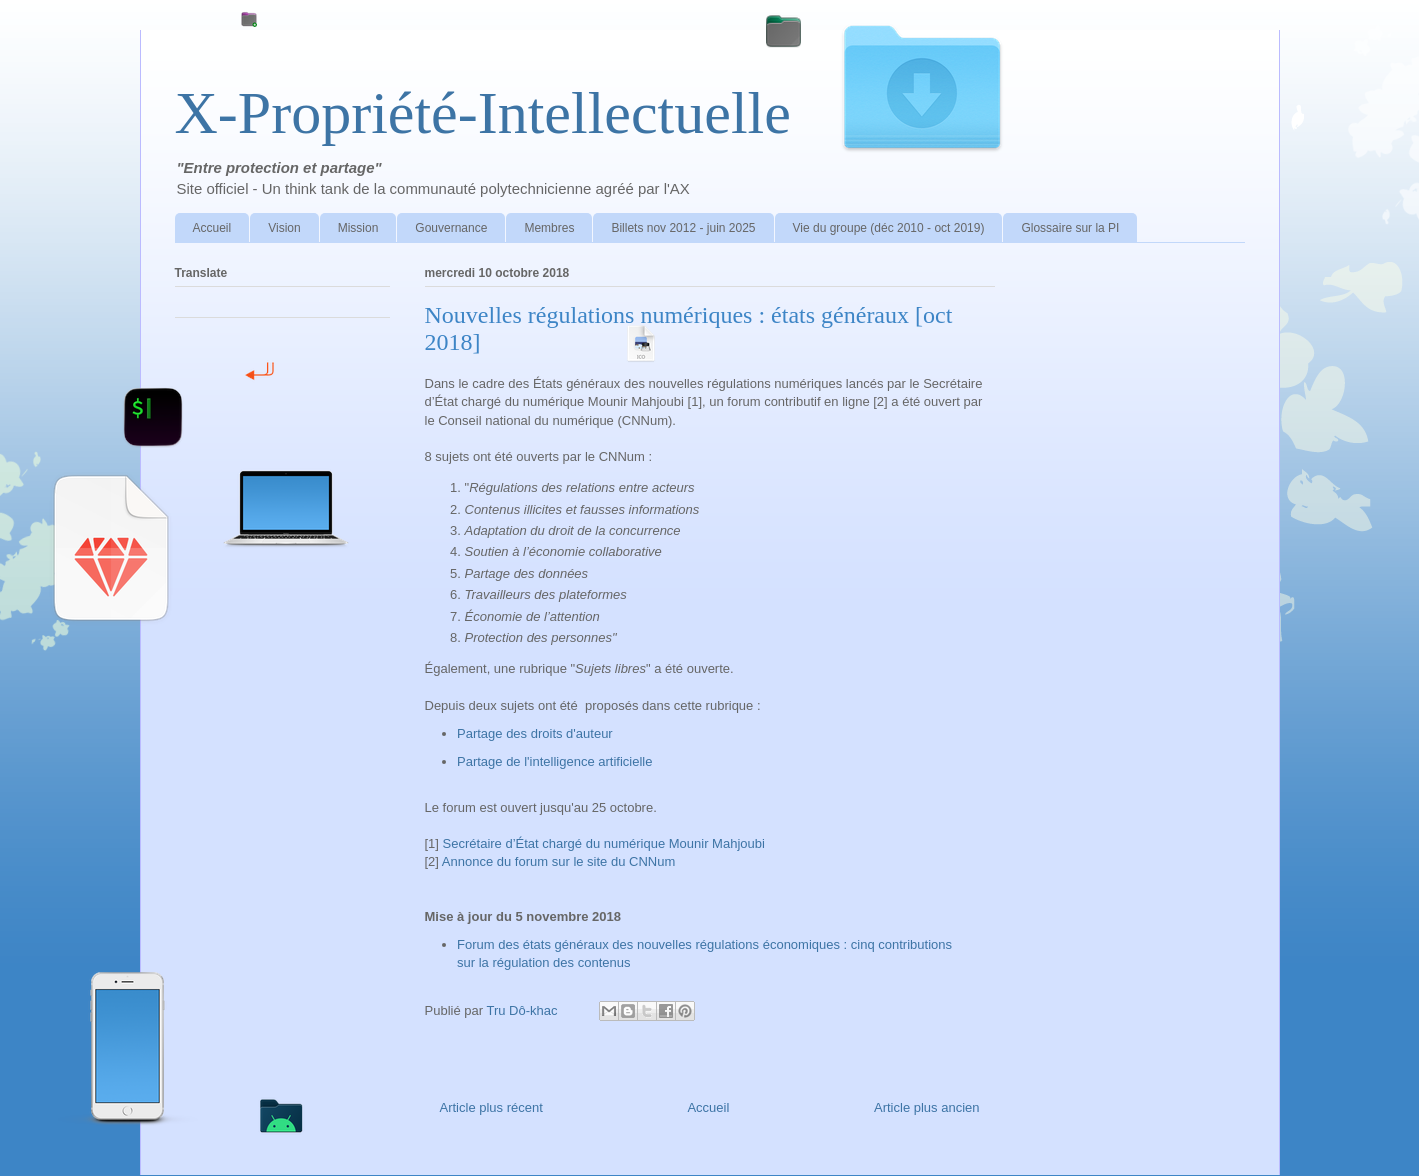  What do you see at coordinates (111, 548) in the screenshot?
I see `a ruby programming language source file` at bounding box center [111, 548].